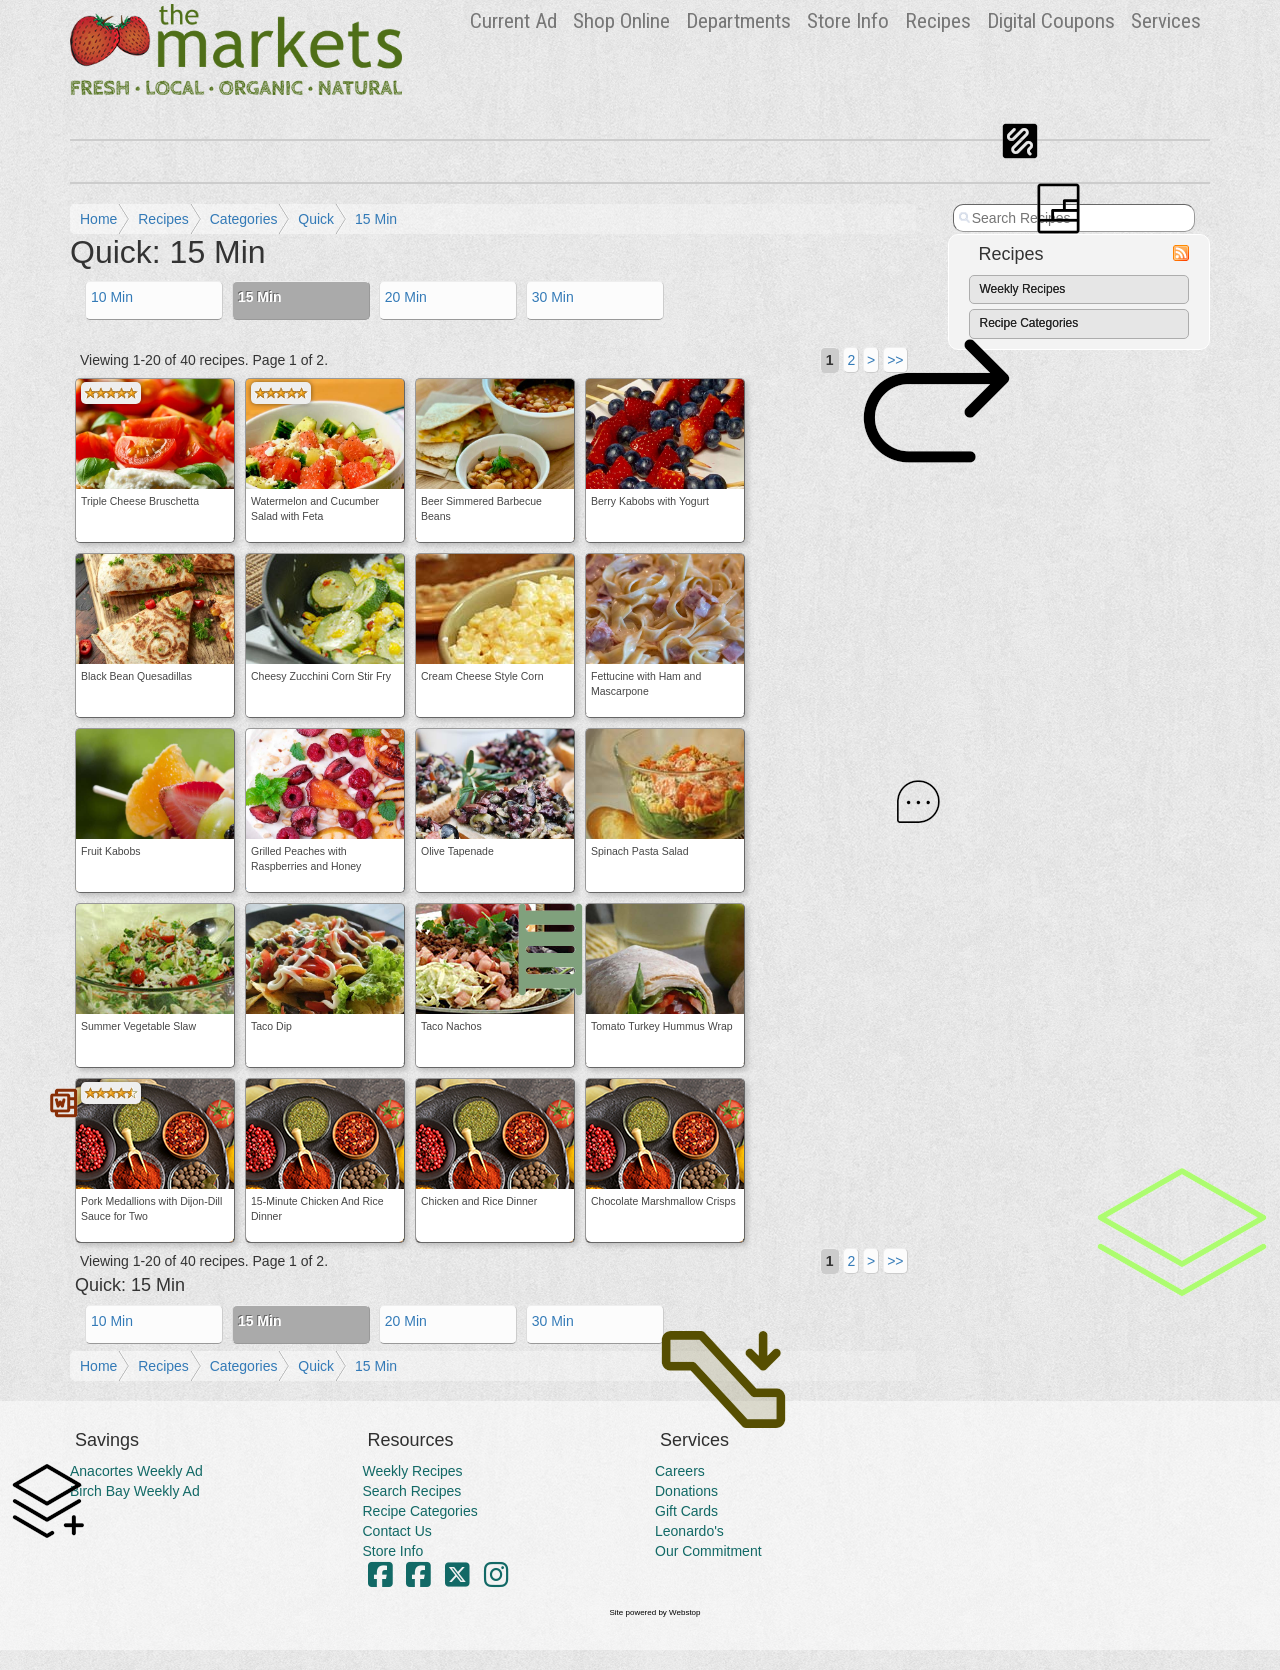 The width and height of the screenshot is (1280, 1670). What do you see at coordinates (550, 949) in the screenshot?
I see `access step-by-step instructions or tutorials` at bounding box center [550, 949].